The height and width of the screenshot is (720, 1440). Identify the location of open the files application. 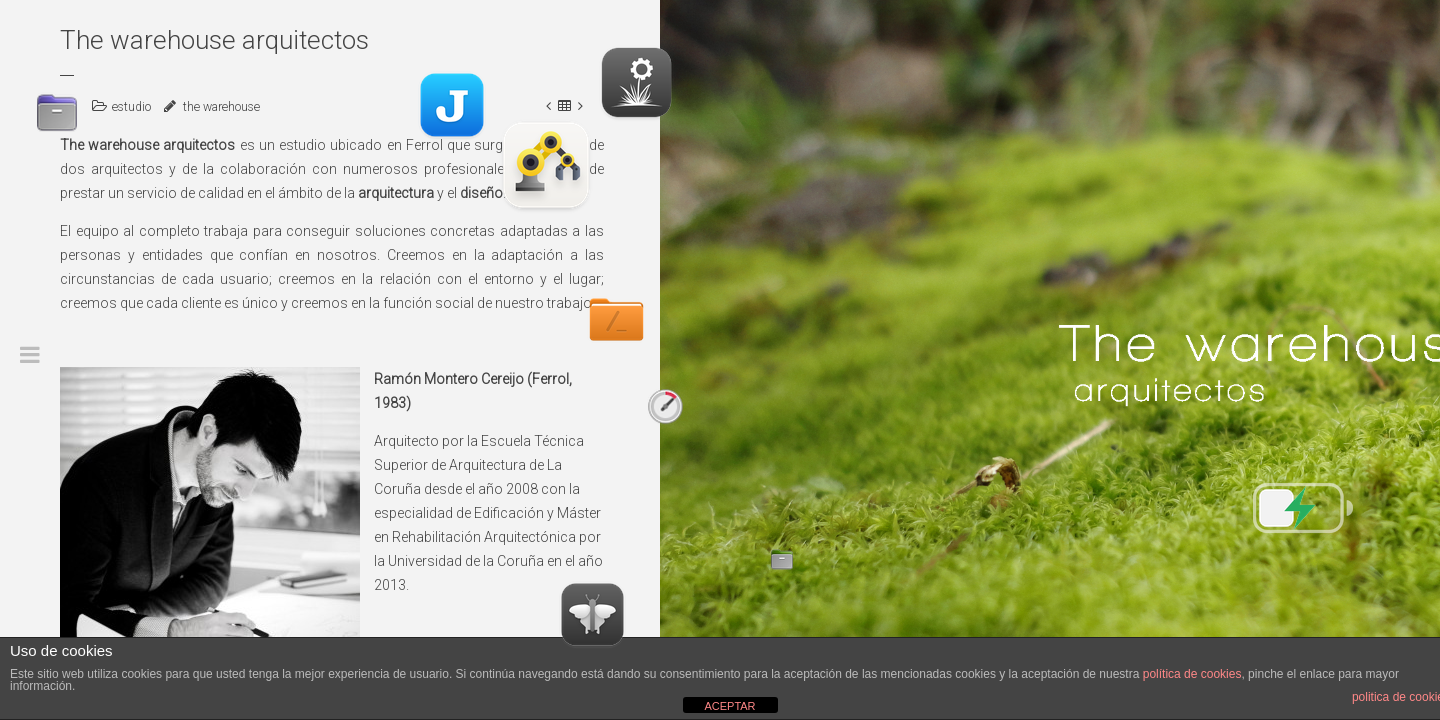
(57, 112).